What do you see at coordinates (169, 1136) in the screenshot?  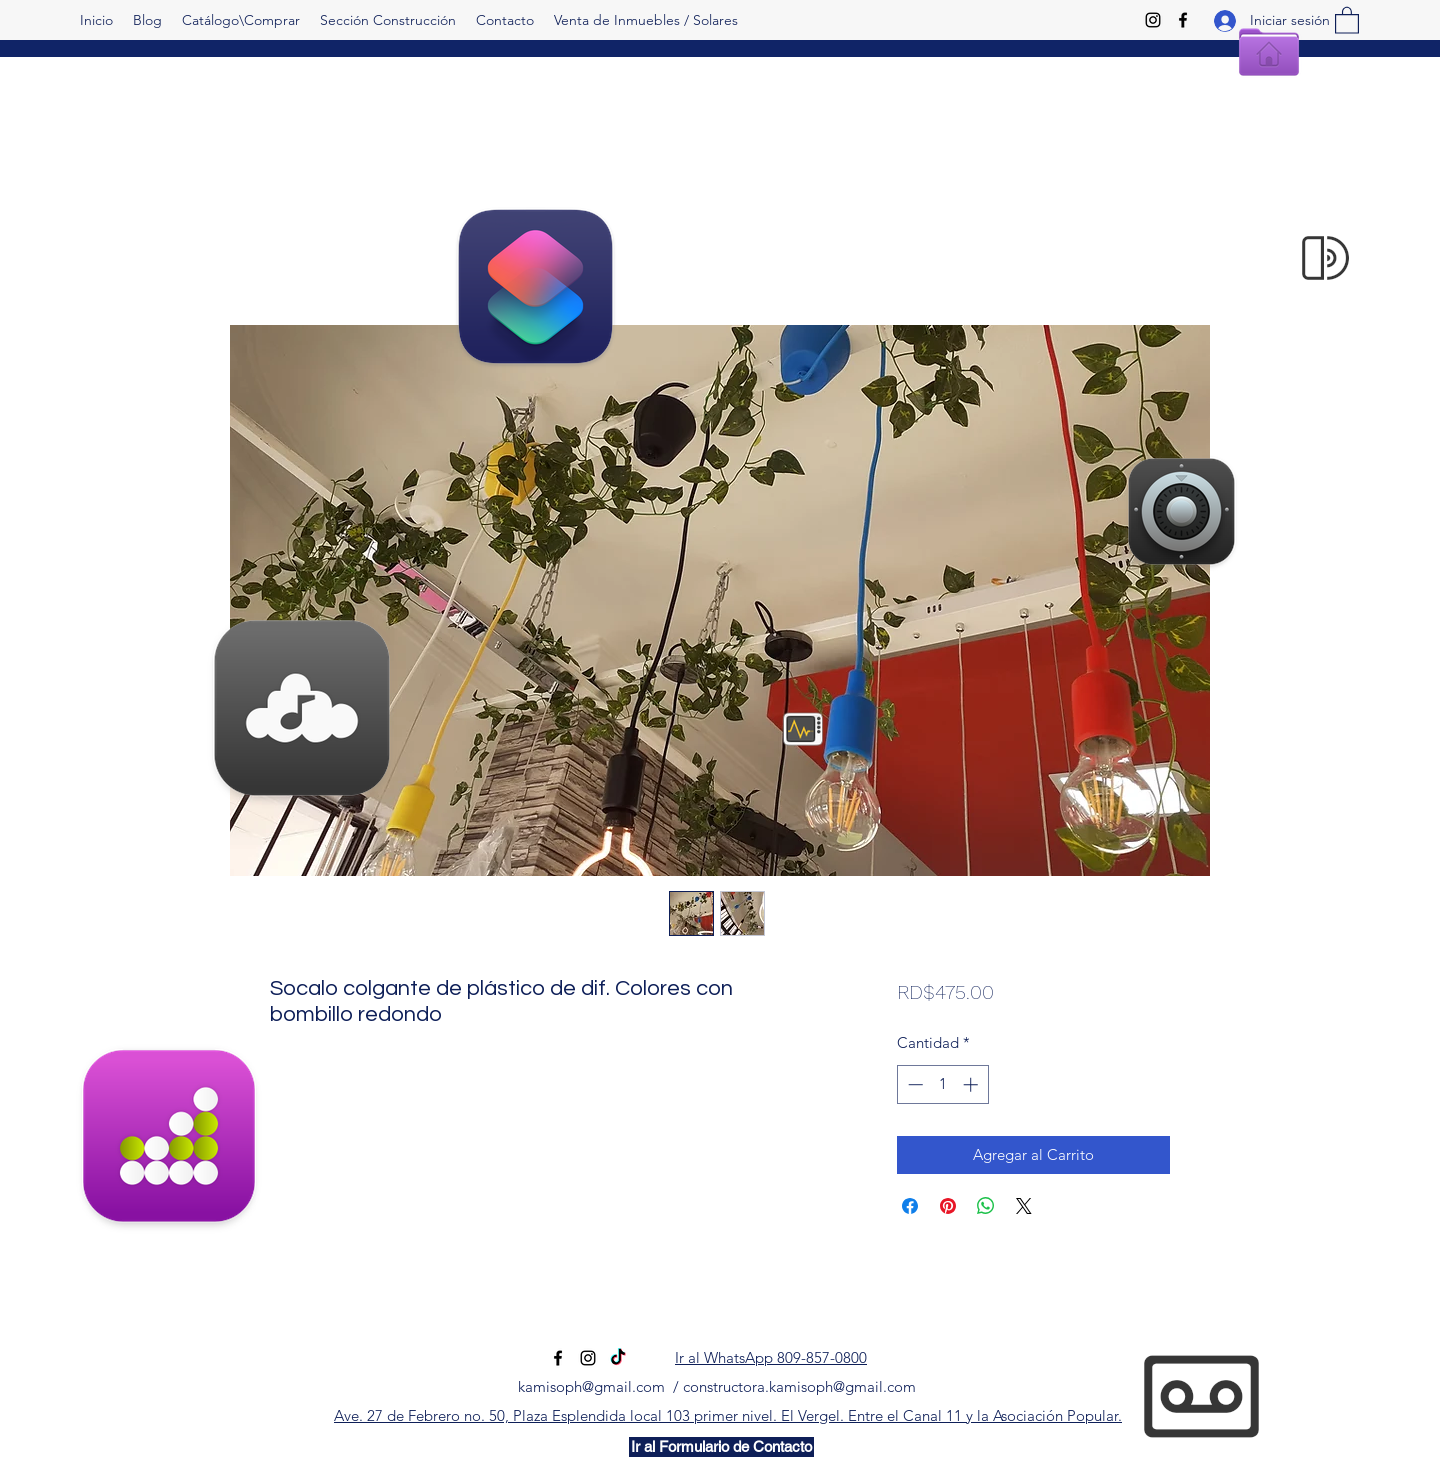 I see `launch the four in a row game app` at bounding box center [169, 1136].